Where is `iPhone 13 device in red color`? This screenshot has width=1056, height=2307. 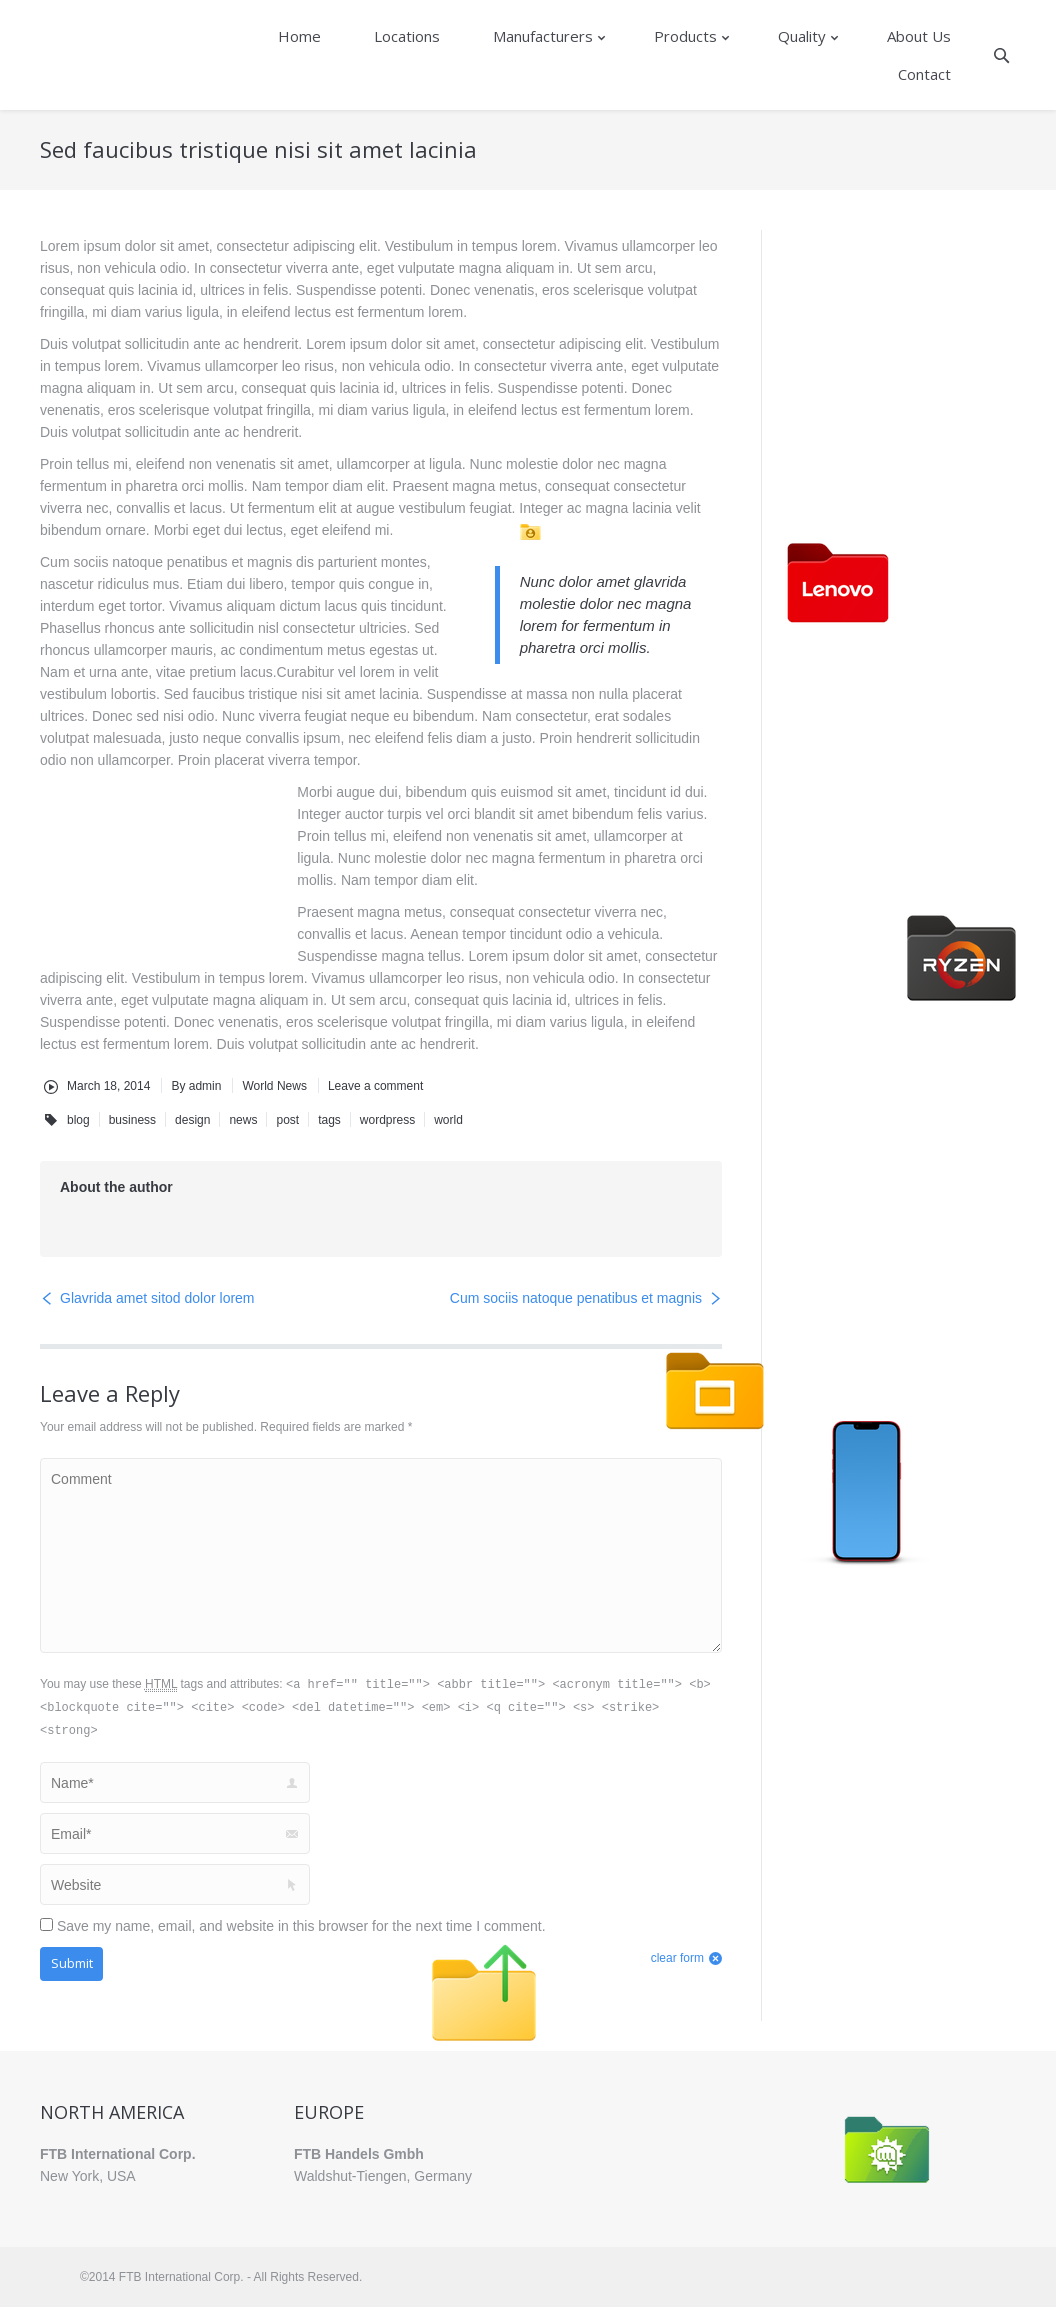 iPhone 13 device in red color is located at coordinates (866, 1493).